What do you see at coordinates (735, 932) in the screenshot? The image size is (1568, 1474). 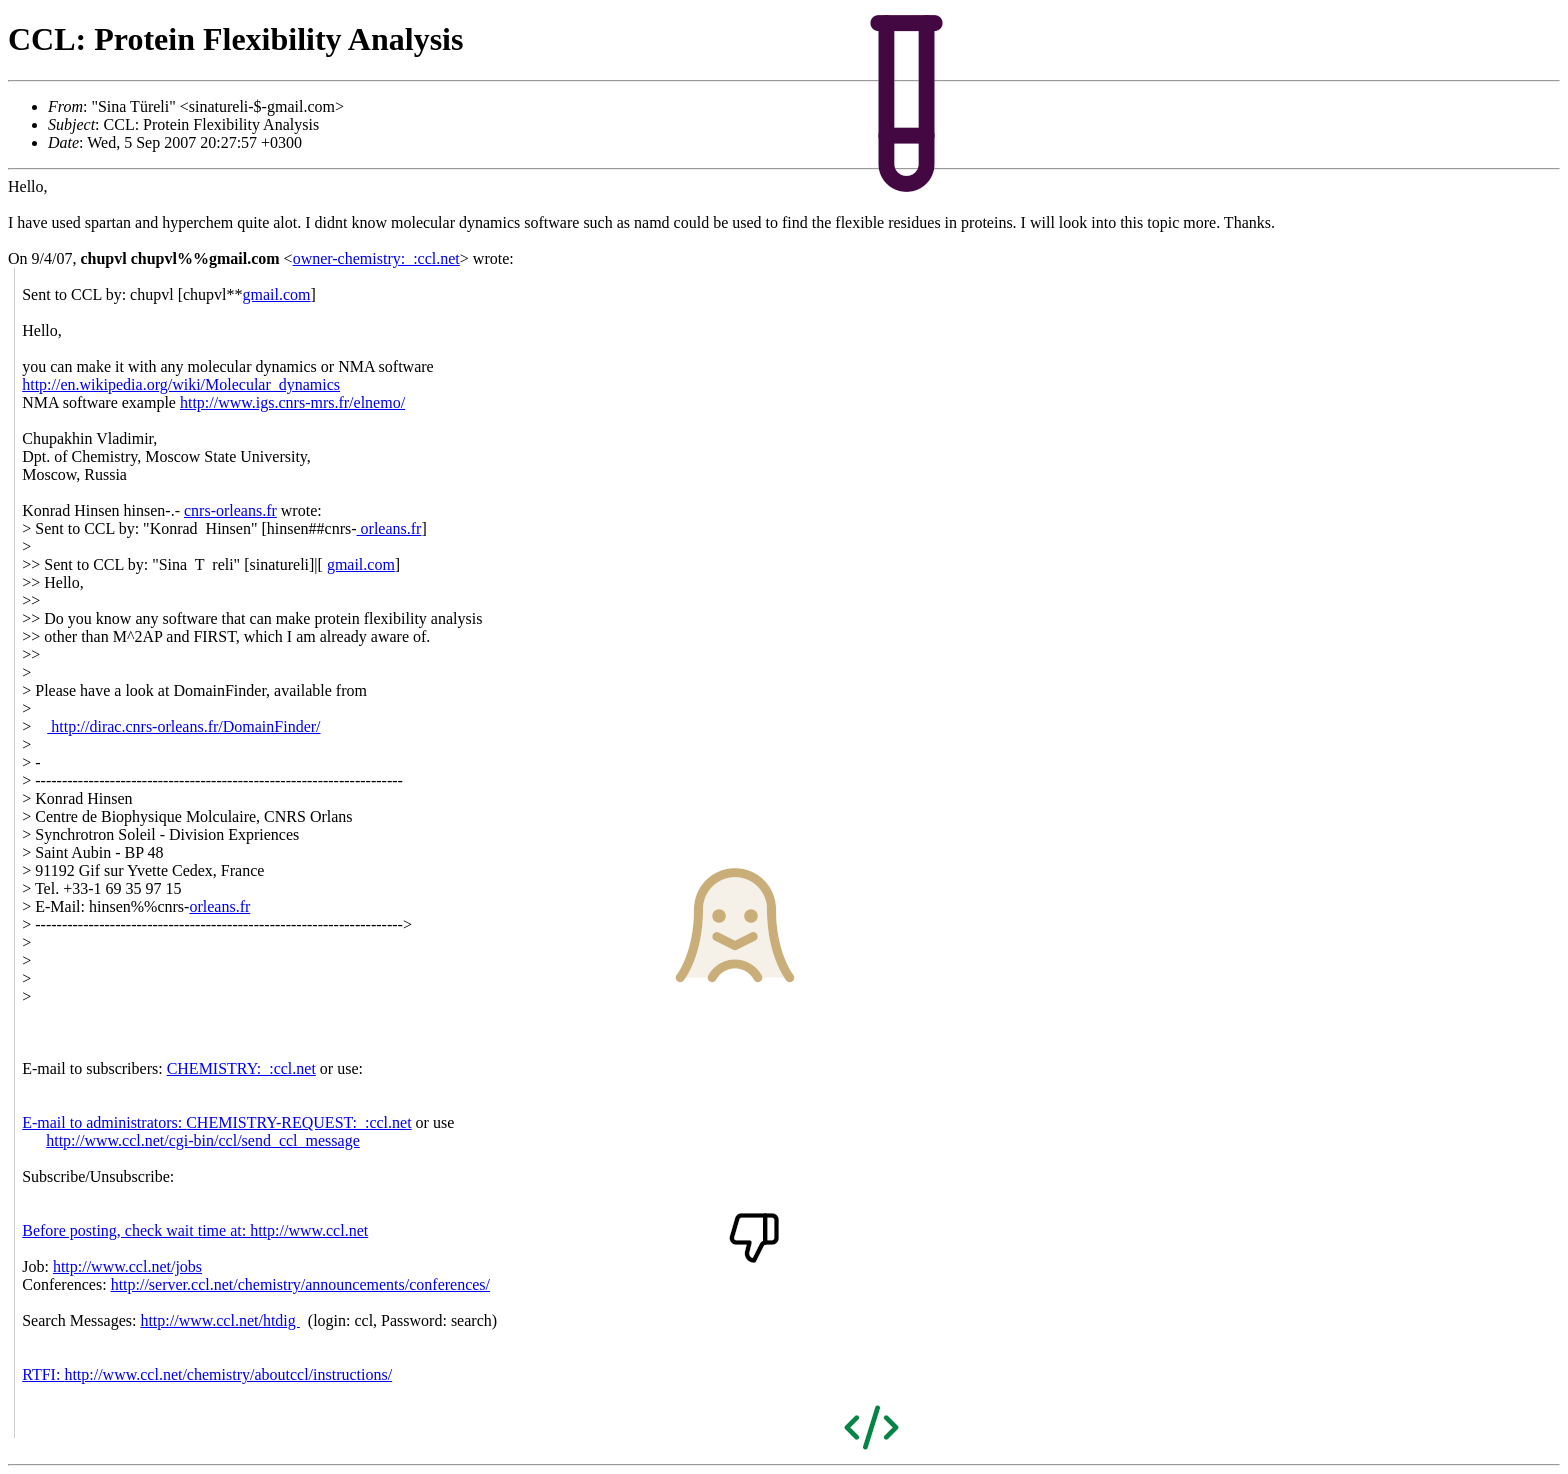 I see `linux operating system logo` at bounding box center [735, 932].